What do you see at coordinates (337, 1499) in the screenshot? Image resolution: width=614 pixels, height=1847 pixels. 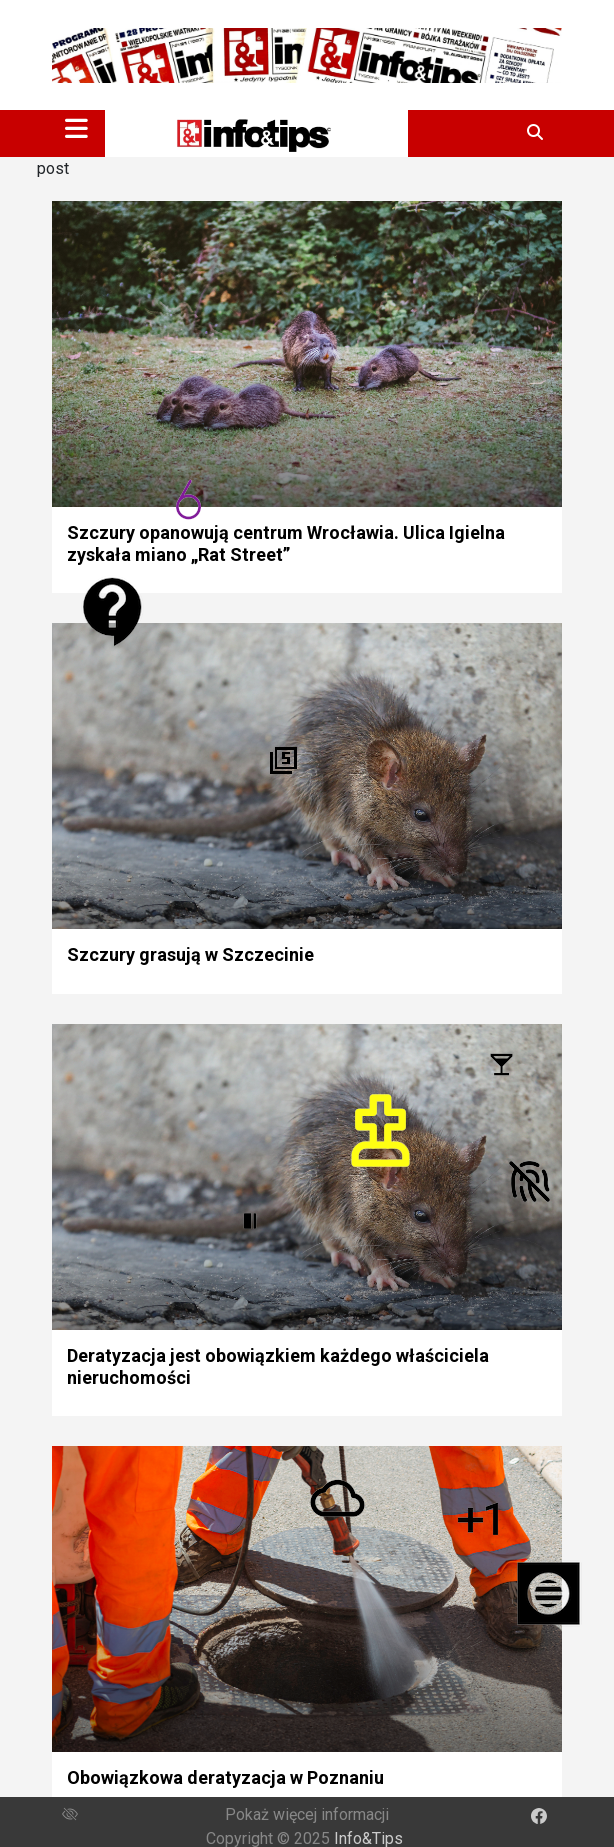 I see `access microsoft onedrive cloud storage` at bounding box center [337, 1499].